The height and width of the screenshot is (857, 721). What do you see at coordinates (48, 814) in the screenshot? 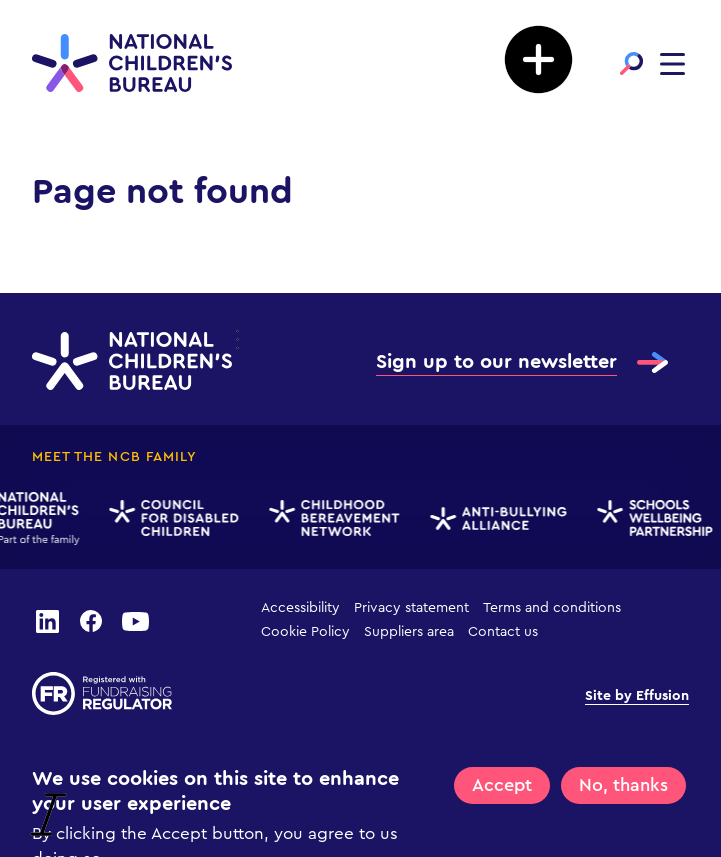
I see `apply italic formatting to selected text` at bounding box center [48, 814].